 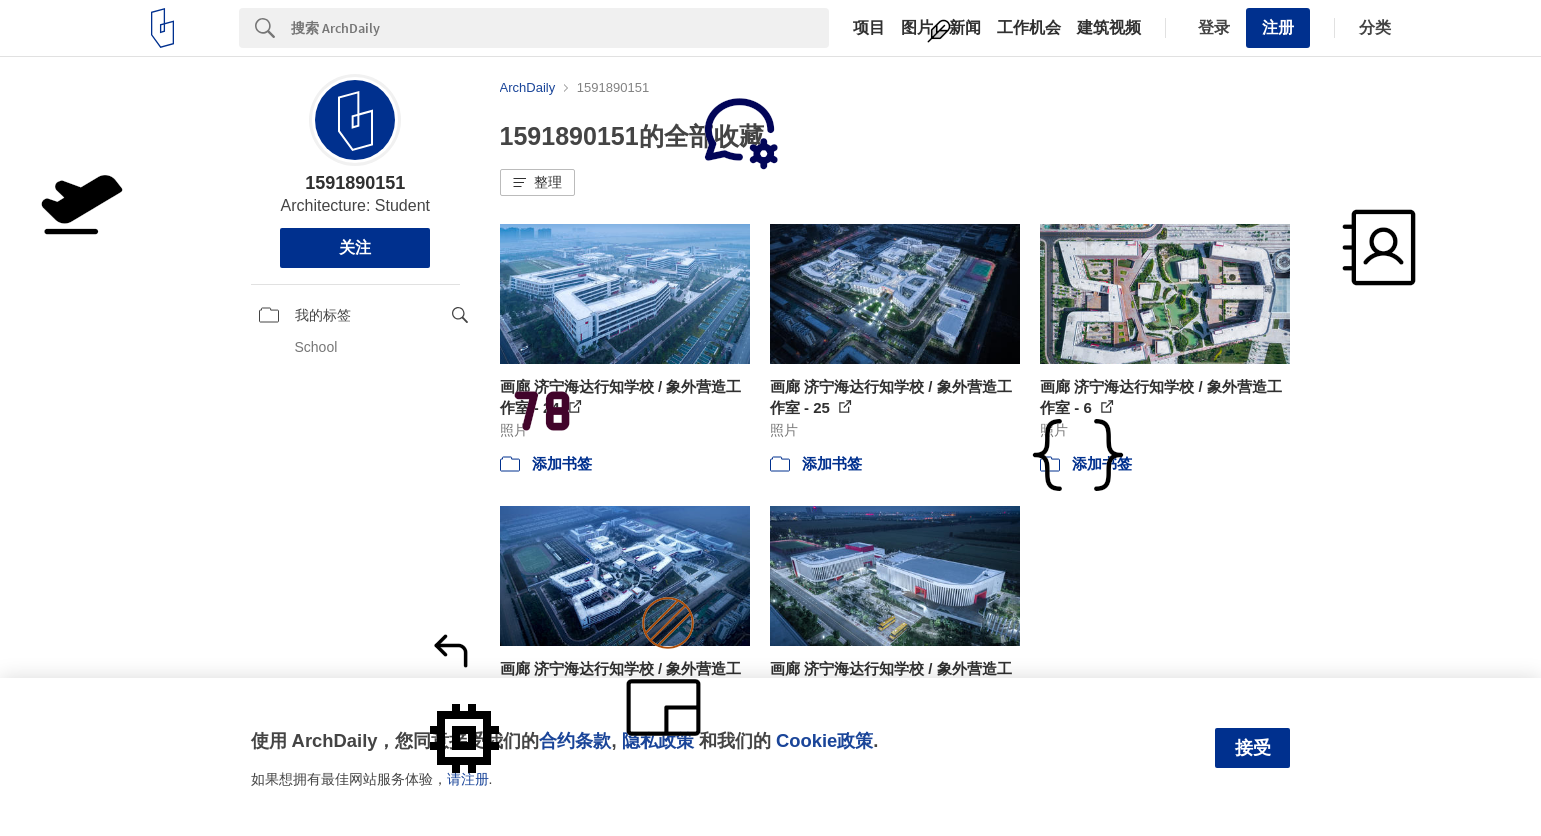 I want to click on go back to the previous screen, so click(x=451, y=651).